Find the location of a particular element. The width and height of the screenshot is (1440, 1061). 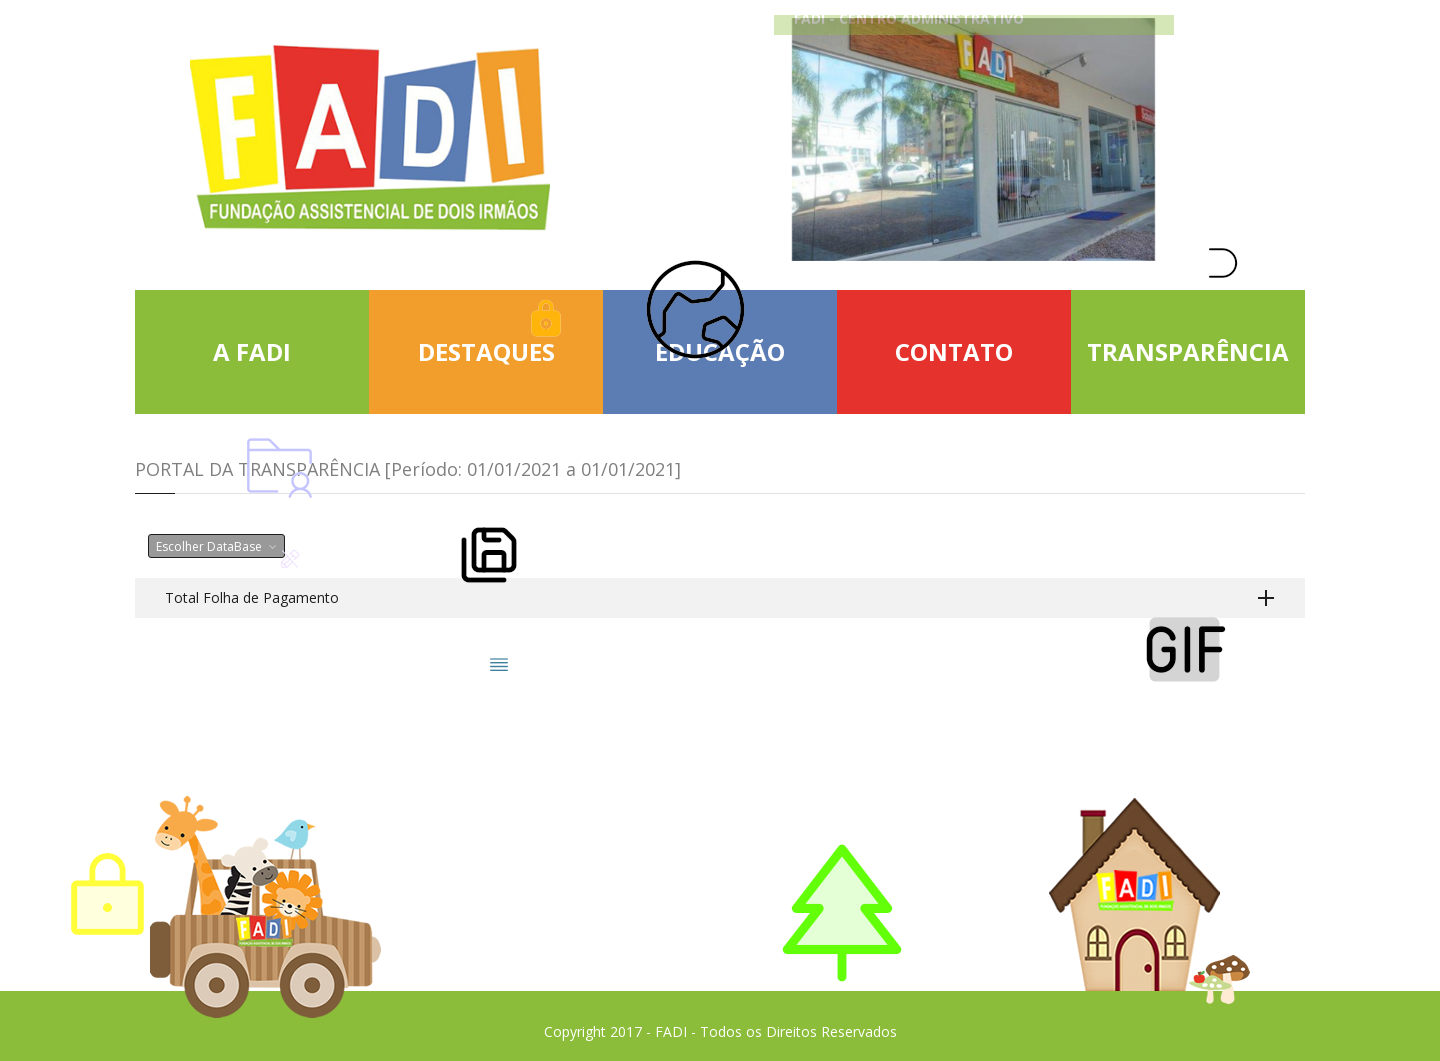

save all open files at once is located at coordinates (489, 555).